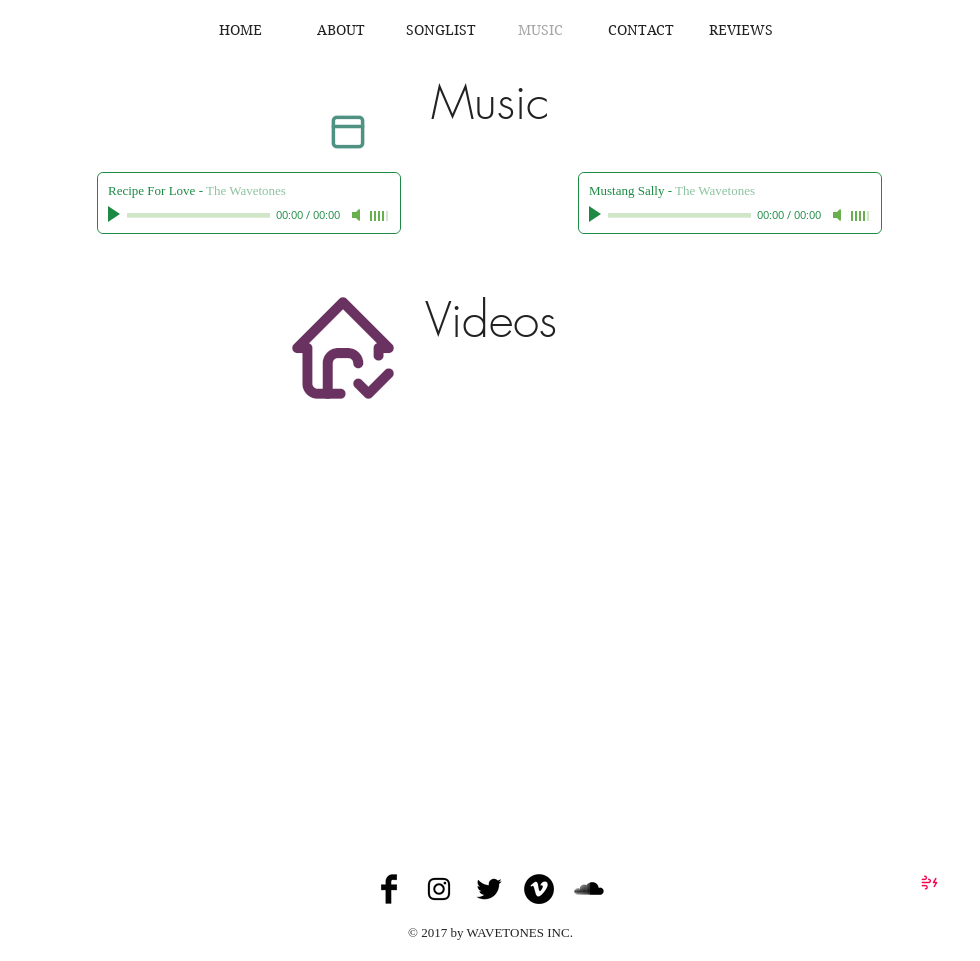 The height and width of the screenshot is (961, 980). What do you see at coordinates (343, 348) in the screenshot?
I see `home address verified or confirmed` at bounding box center [343, 348].